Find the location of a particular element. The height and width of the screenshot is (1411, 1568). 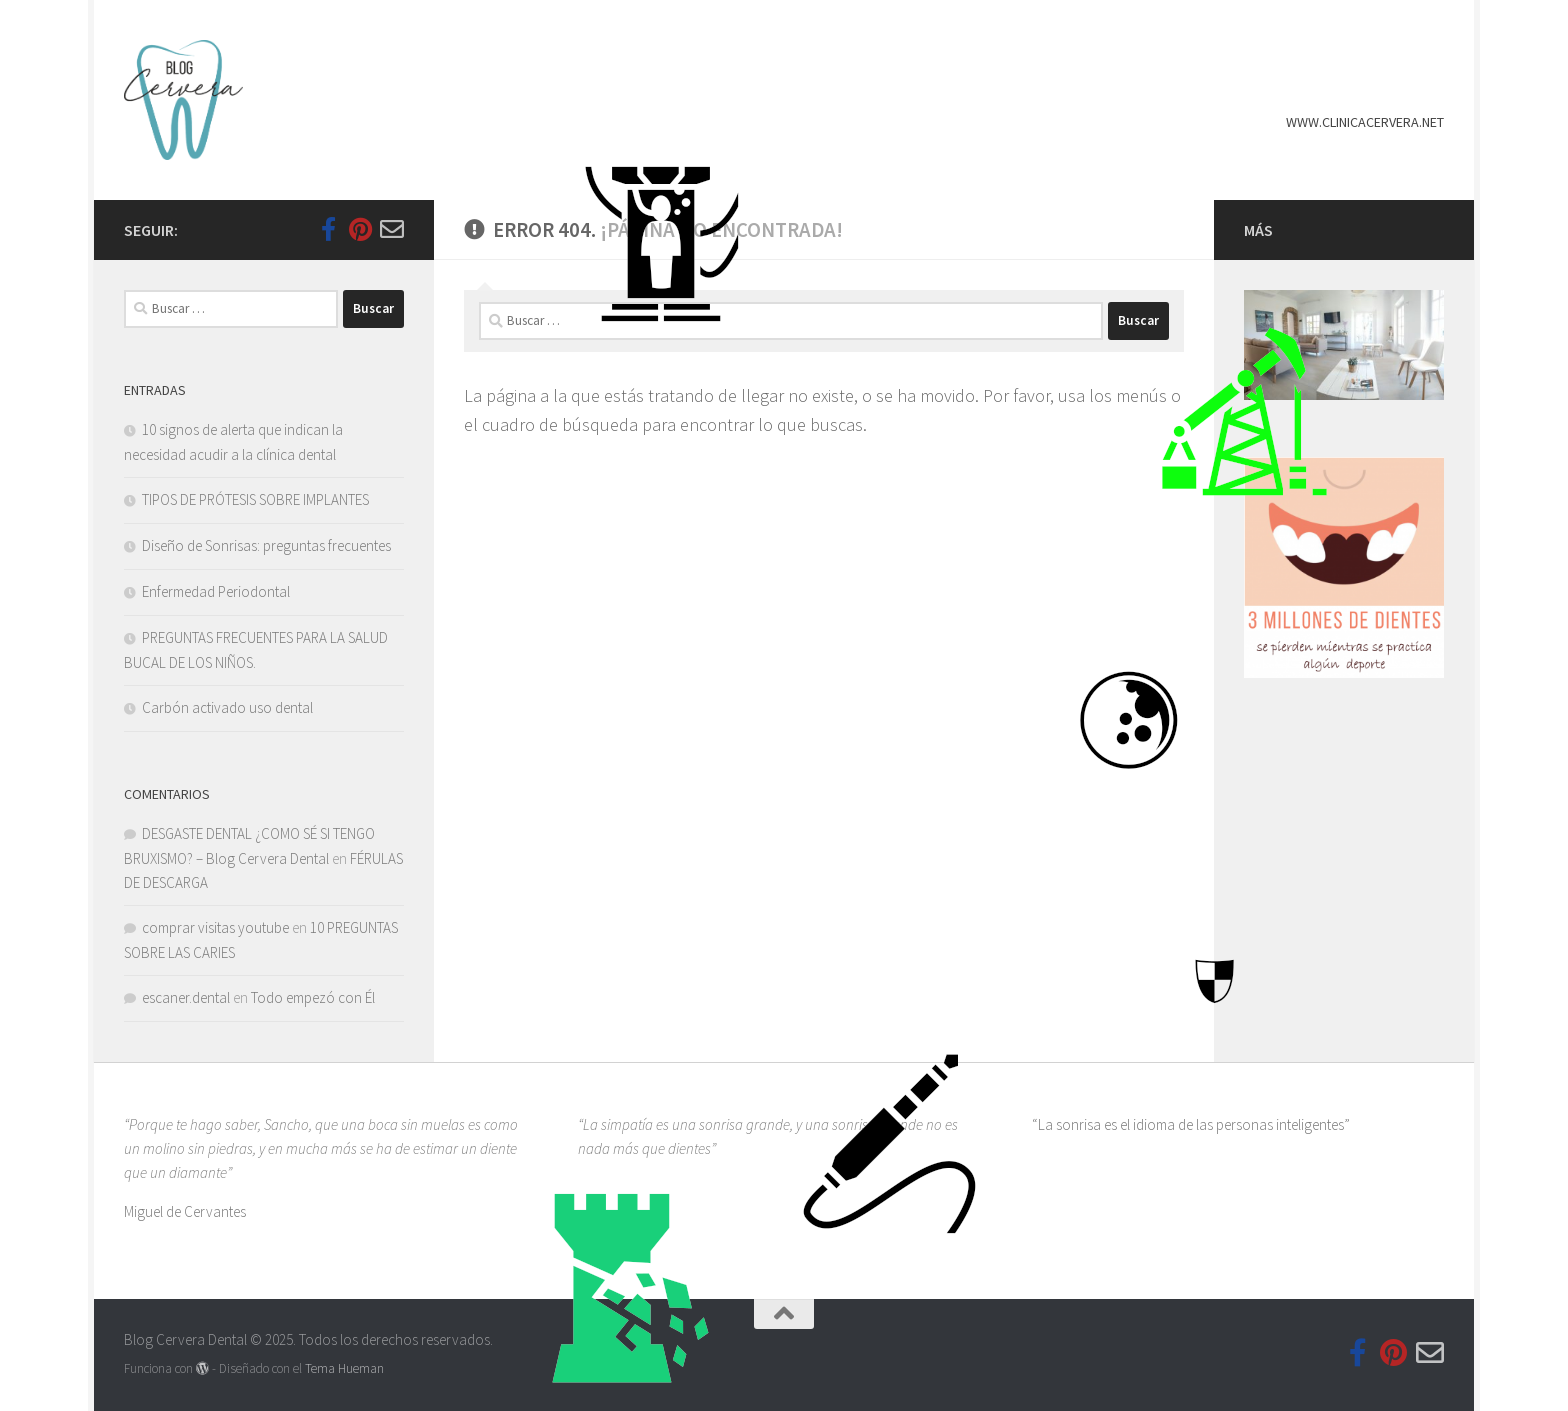

indicates a destroyed or damaged tower in a game is located at coordinates (621, 1288).